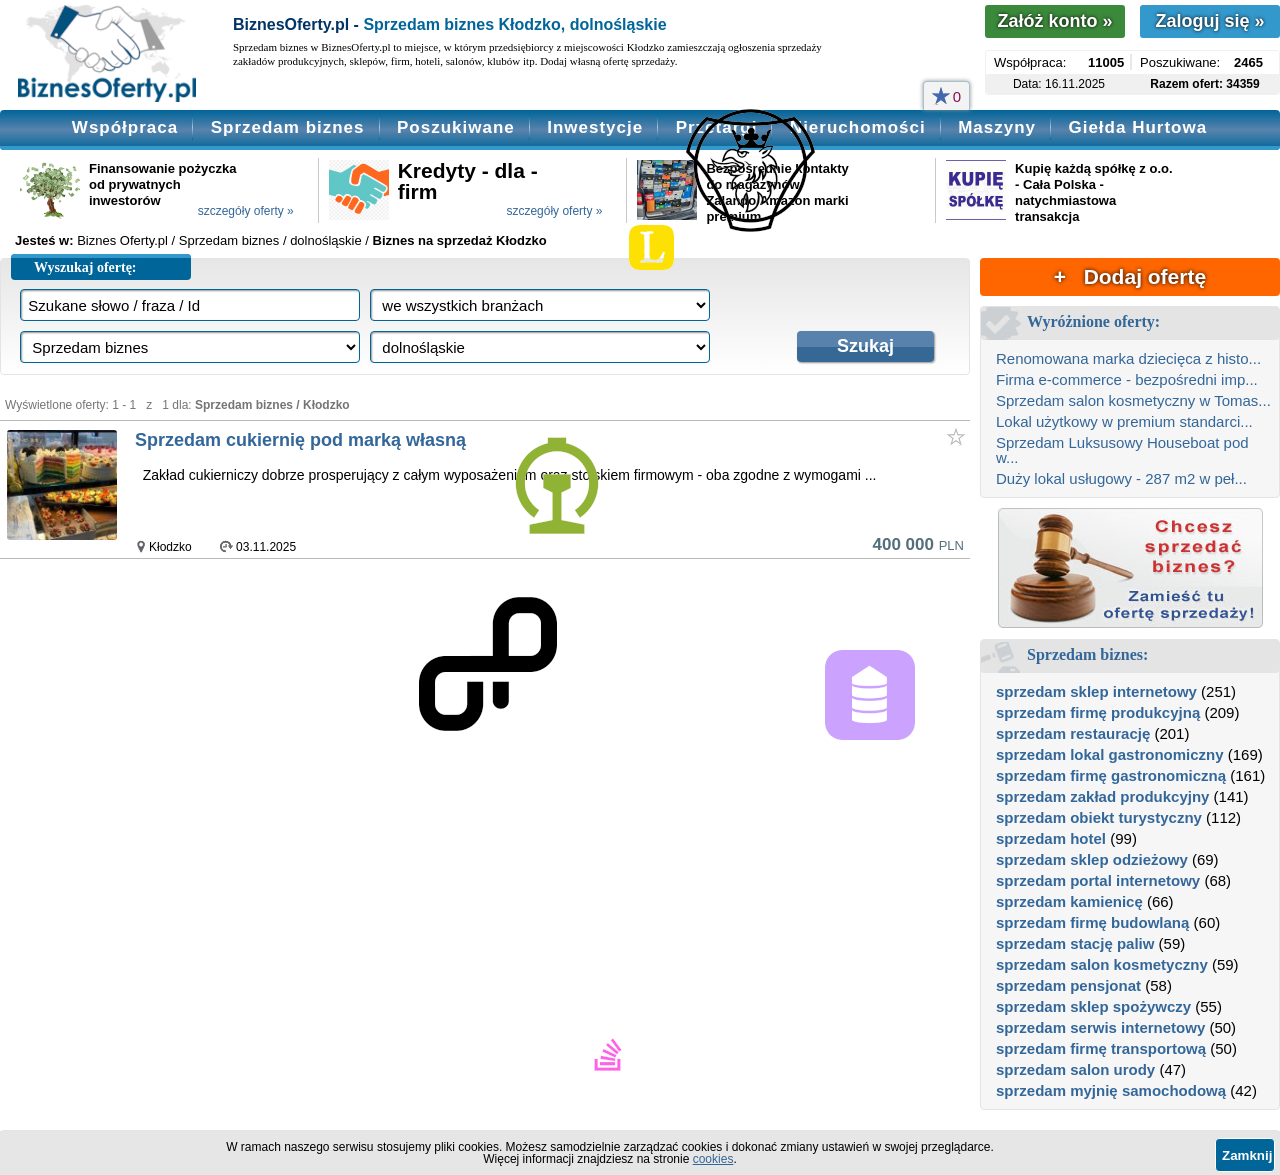  What do you see at coordinates (750, 170) in the screenshot?
I see `scania brand logo` at bounding box center [750, 170].